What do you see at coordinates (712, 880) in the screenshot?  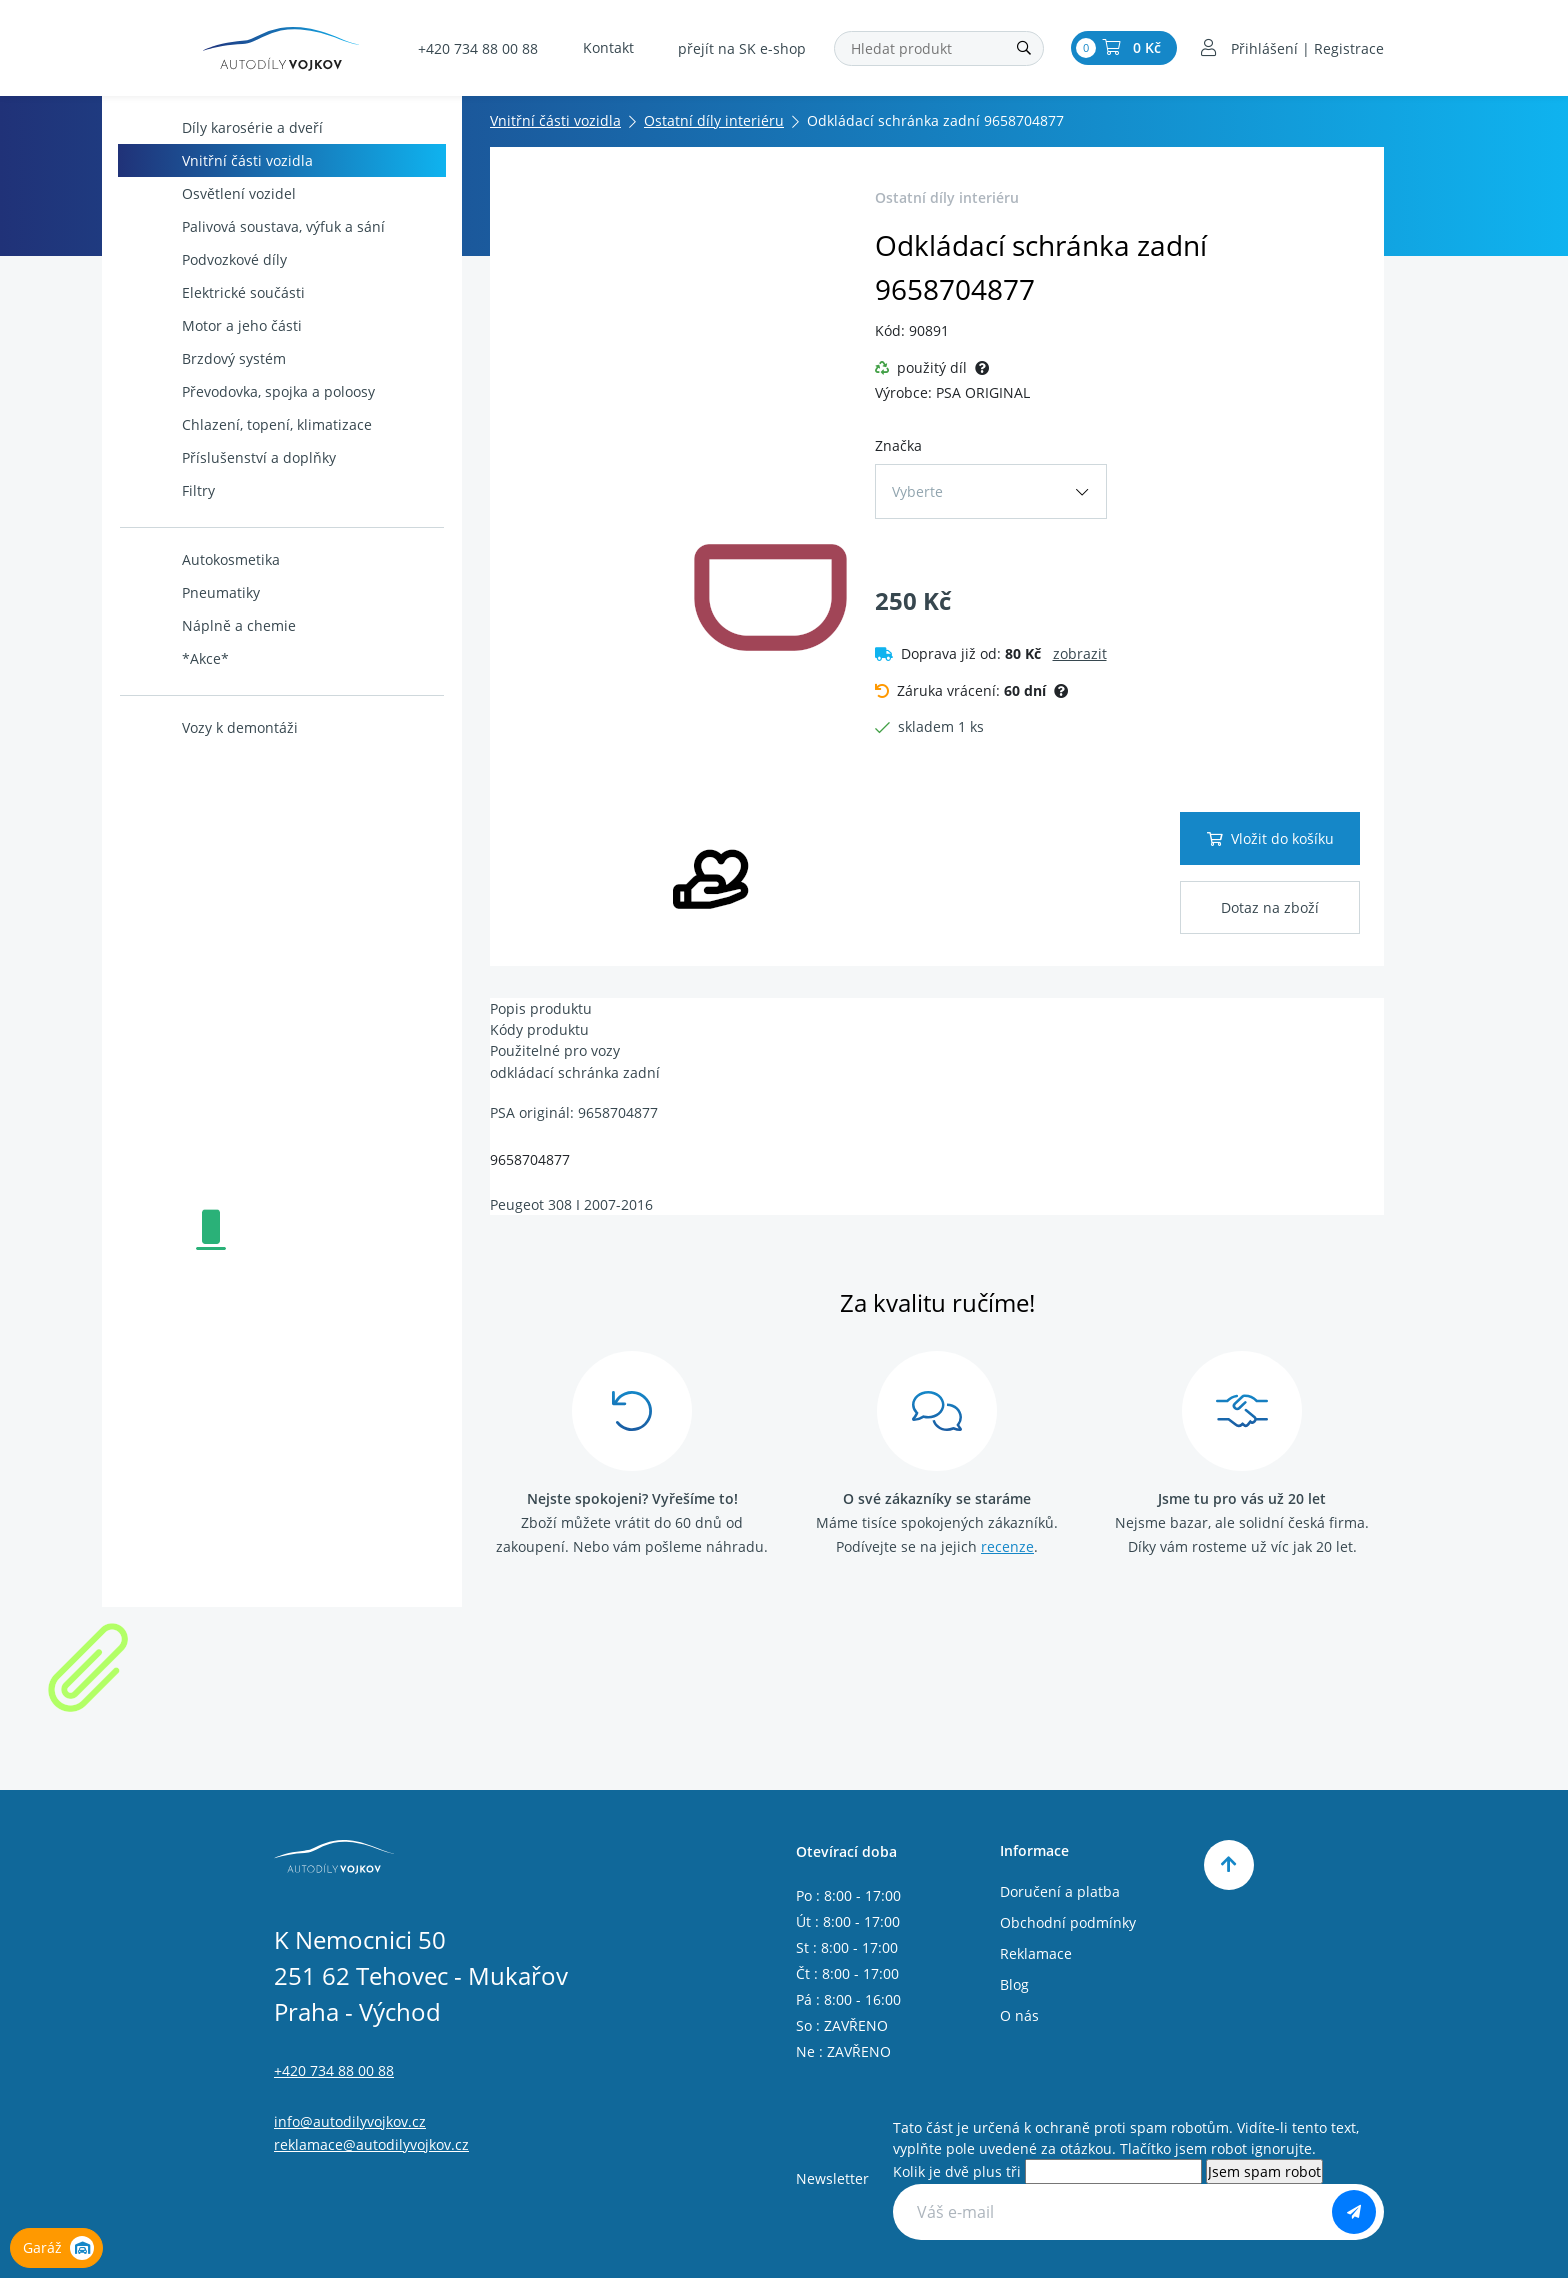 I see `donate or give to charity` at bounding box center [712, 880].